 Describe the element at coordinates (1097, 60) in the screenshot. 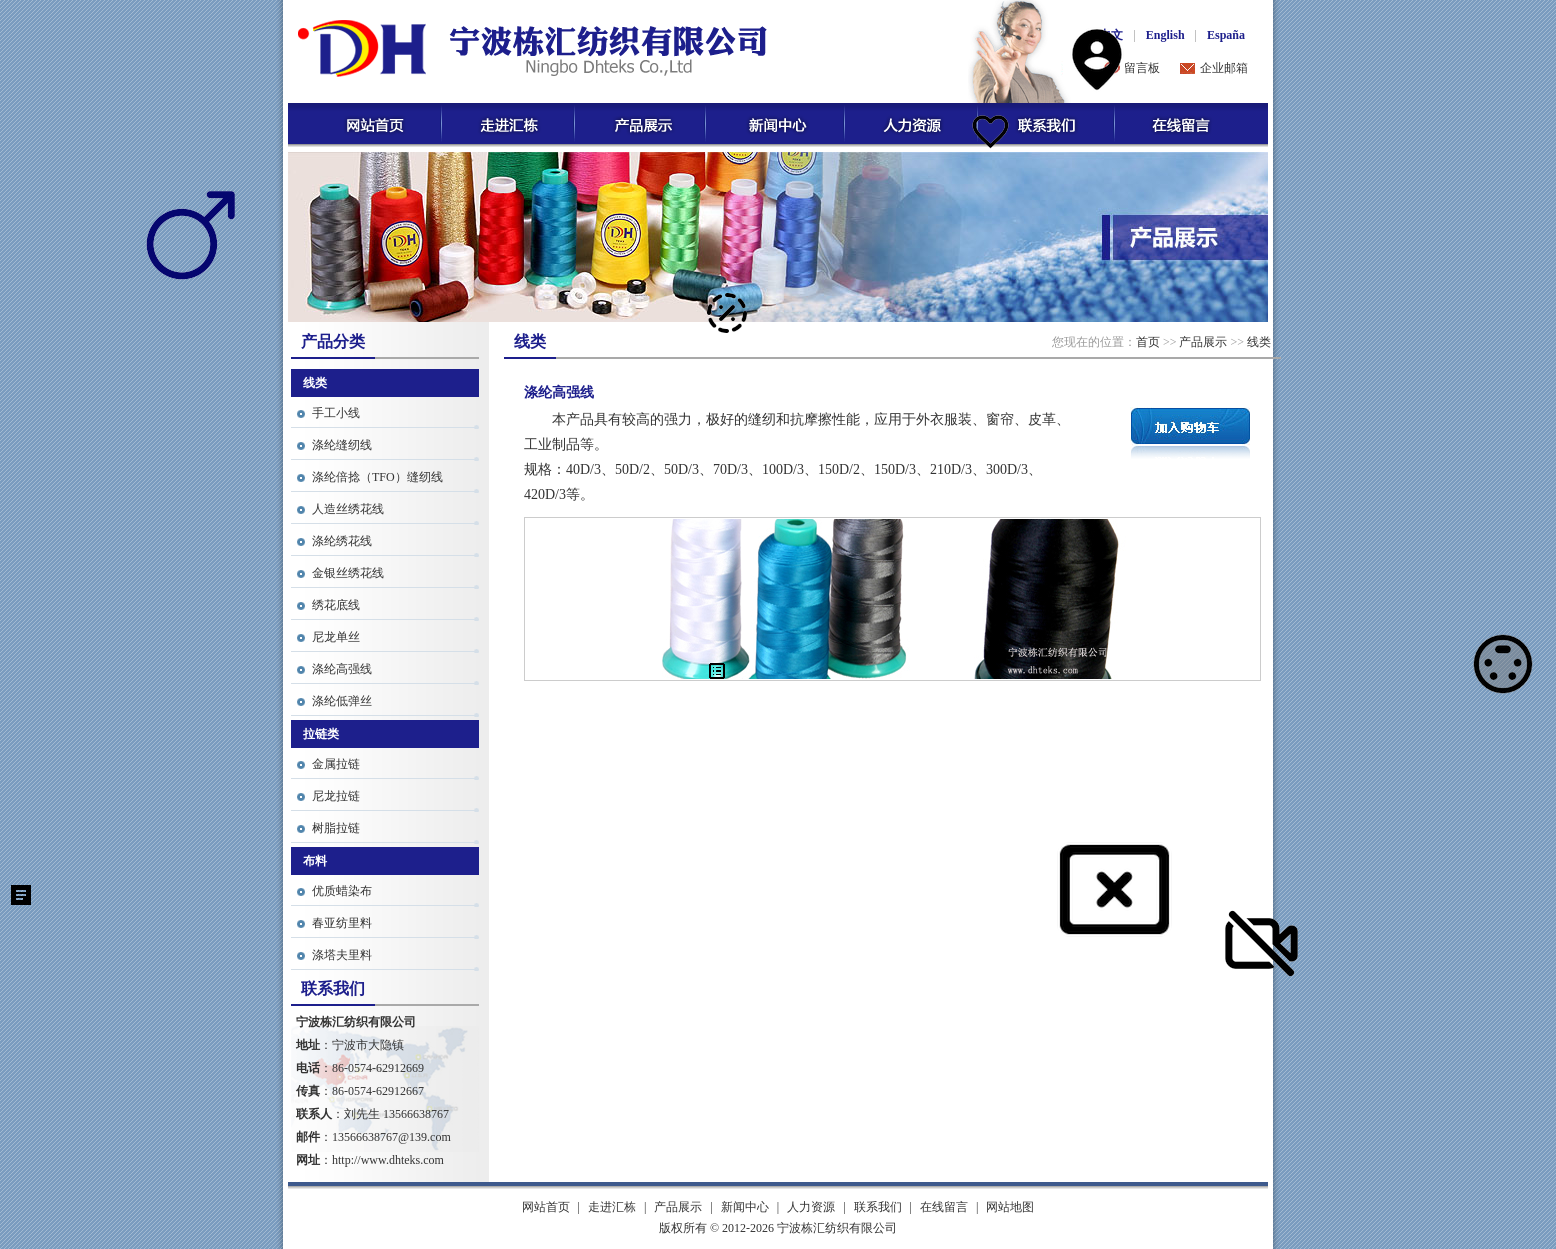

I see `view a contact's location on the map` at that location.